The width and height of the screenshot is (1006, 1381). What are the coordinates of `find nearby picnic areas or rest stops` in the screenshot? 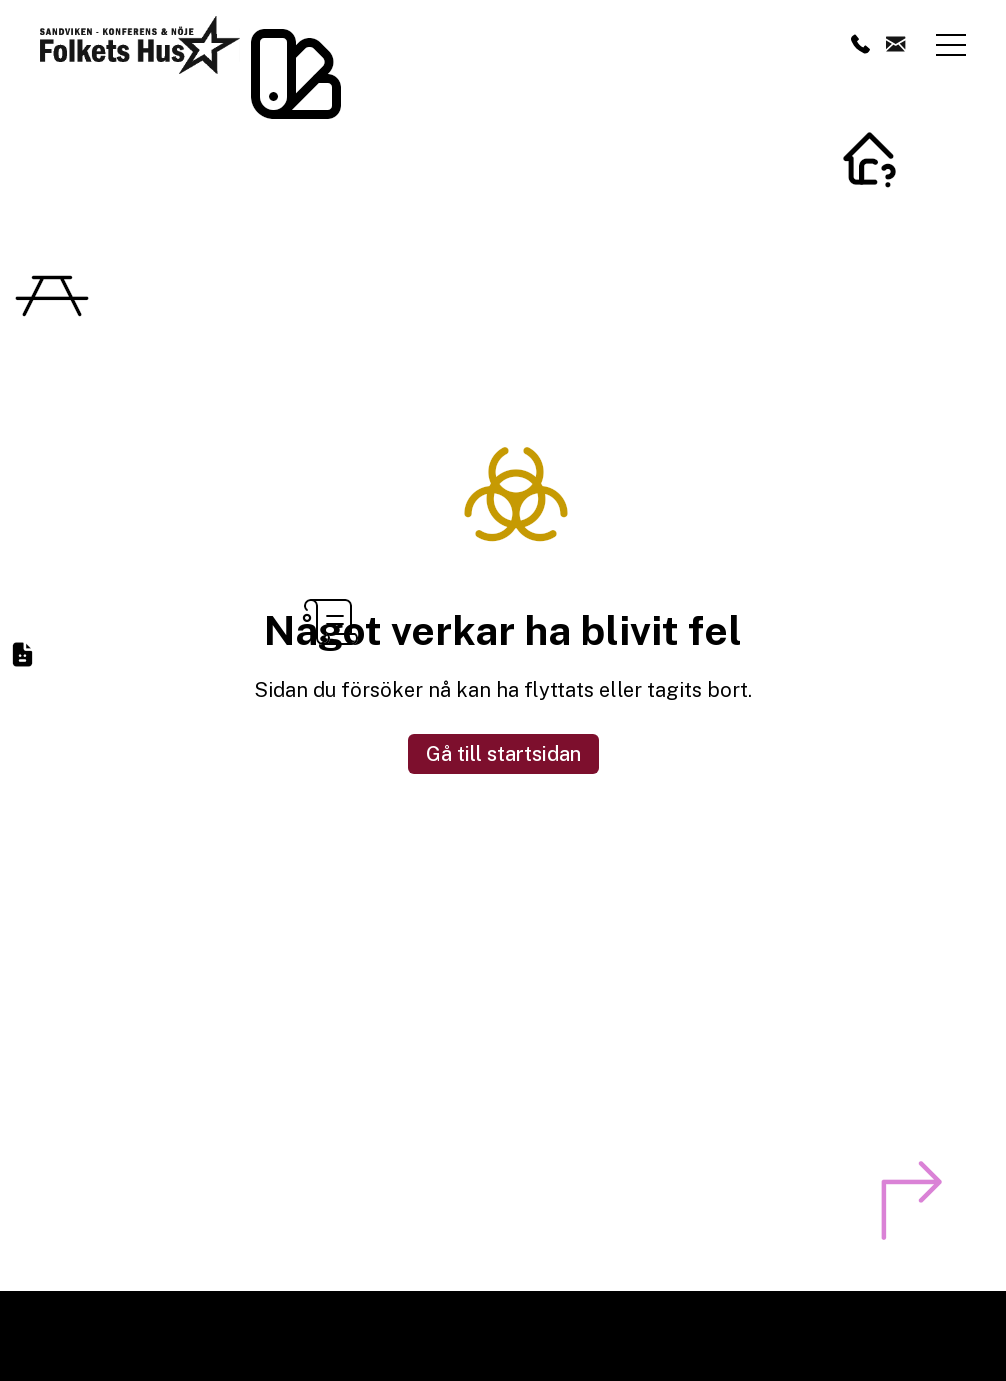 It's located at (52, 296).